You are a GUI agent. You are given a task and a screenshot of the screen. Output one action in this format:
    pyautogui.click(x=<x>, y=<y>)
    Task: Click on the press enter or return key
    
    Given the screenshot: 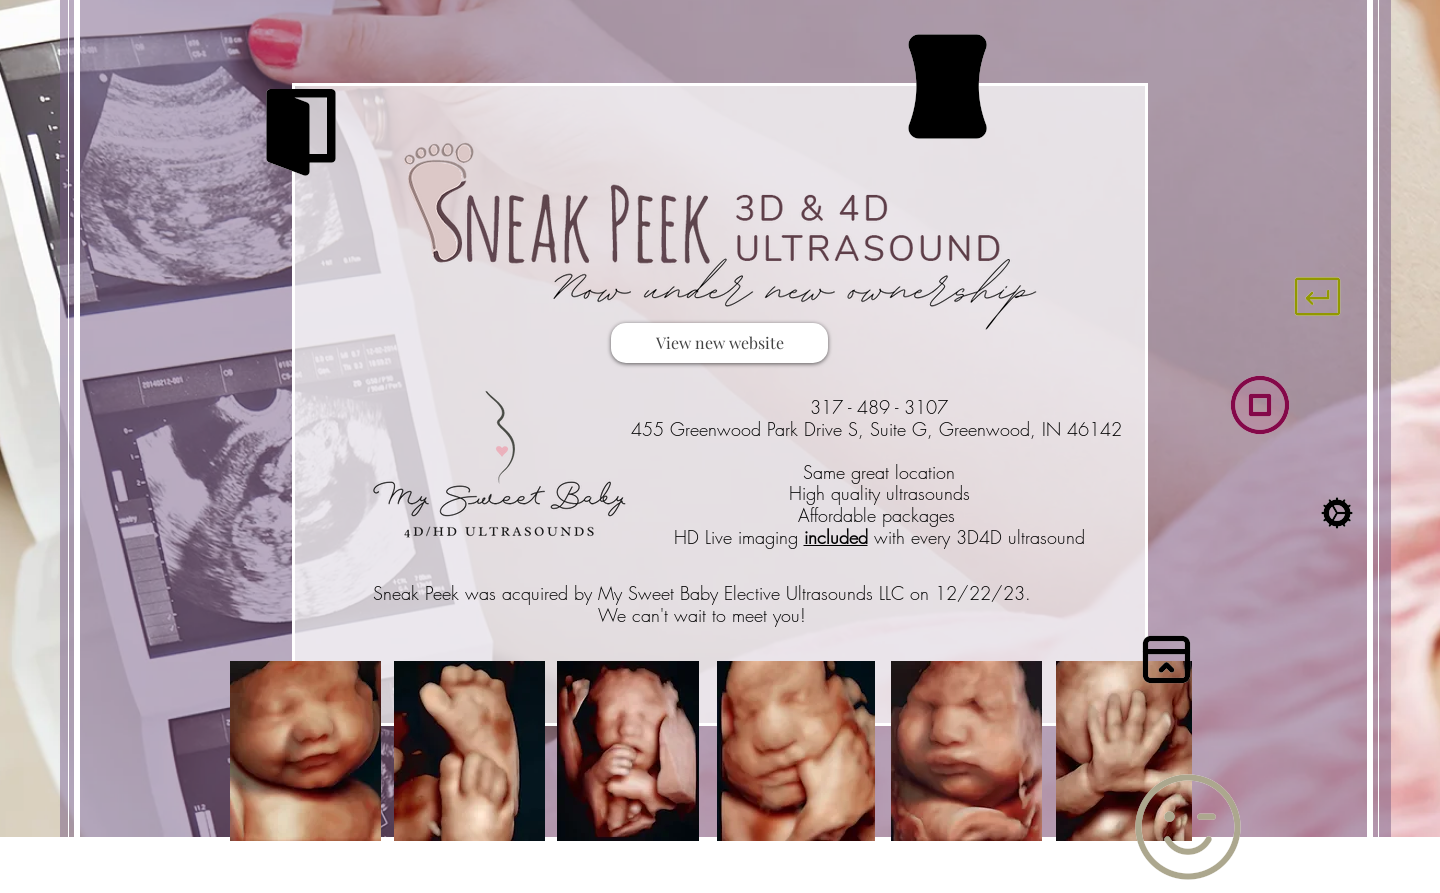 What is the action you would take?
    pyautogui.click(x=1317, y=296)
    